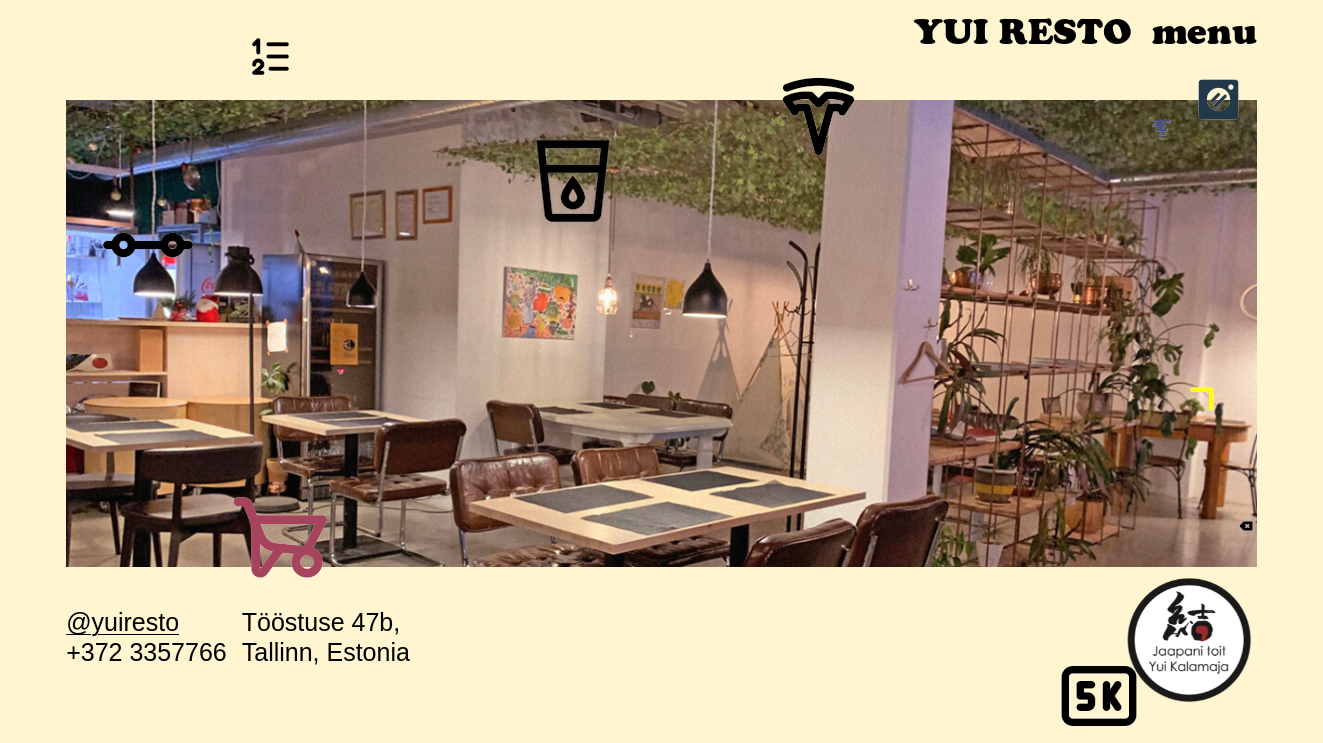 The width and height of the screenshot is (1323, 743). I want to click on delete the previous character, so click(1246, 526).